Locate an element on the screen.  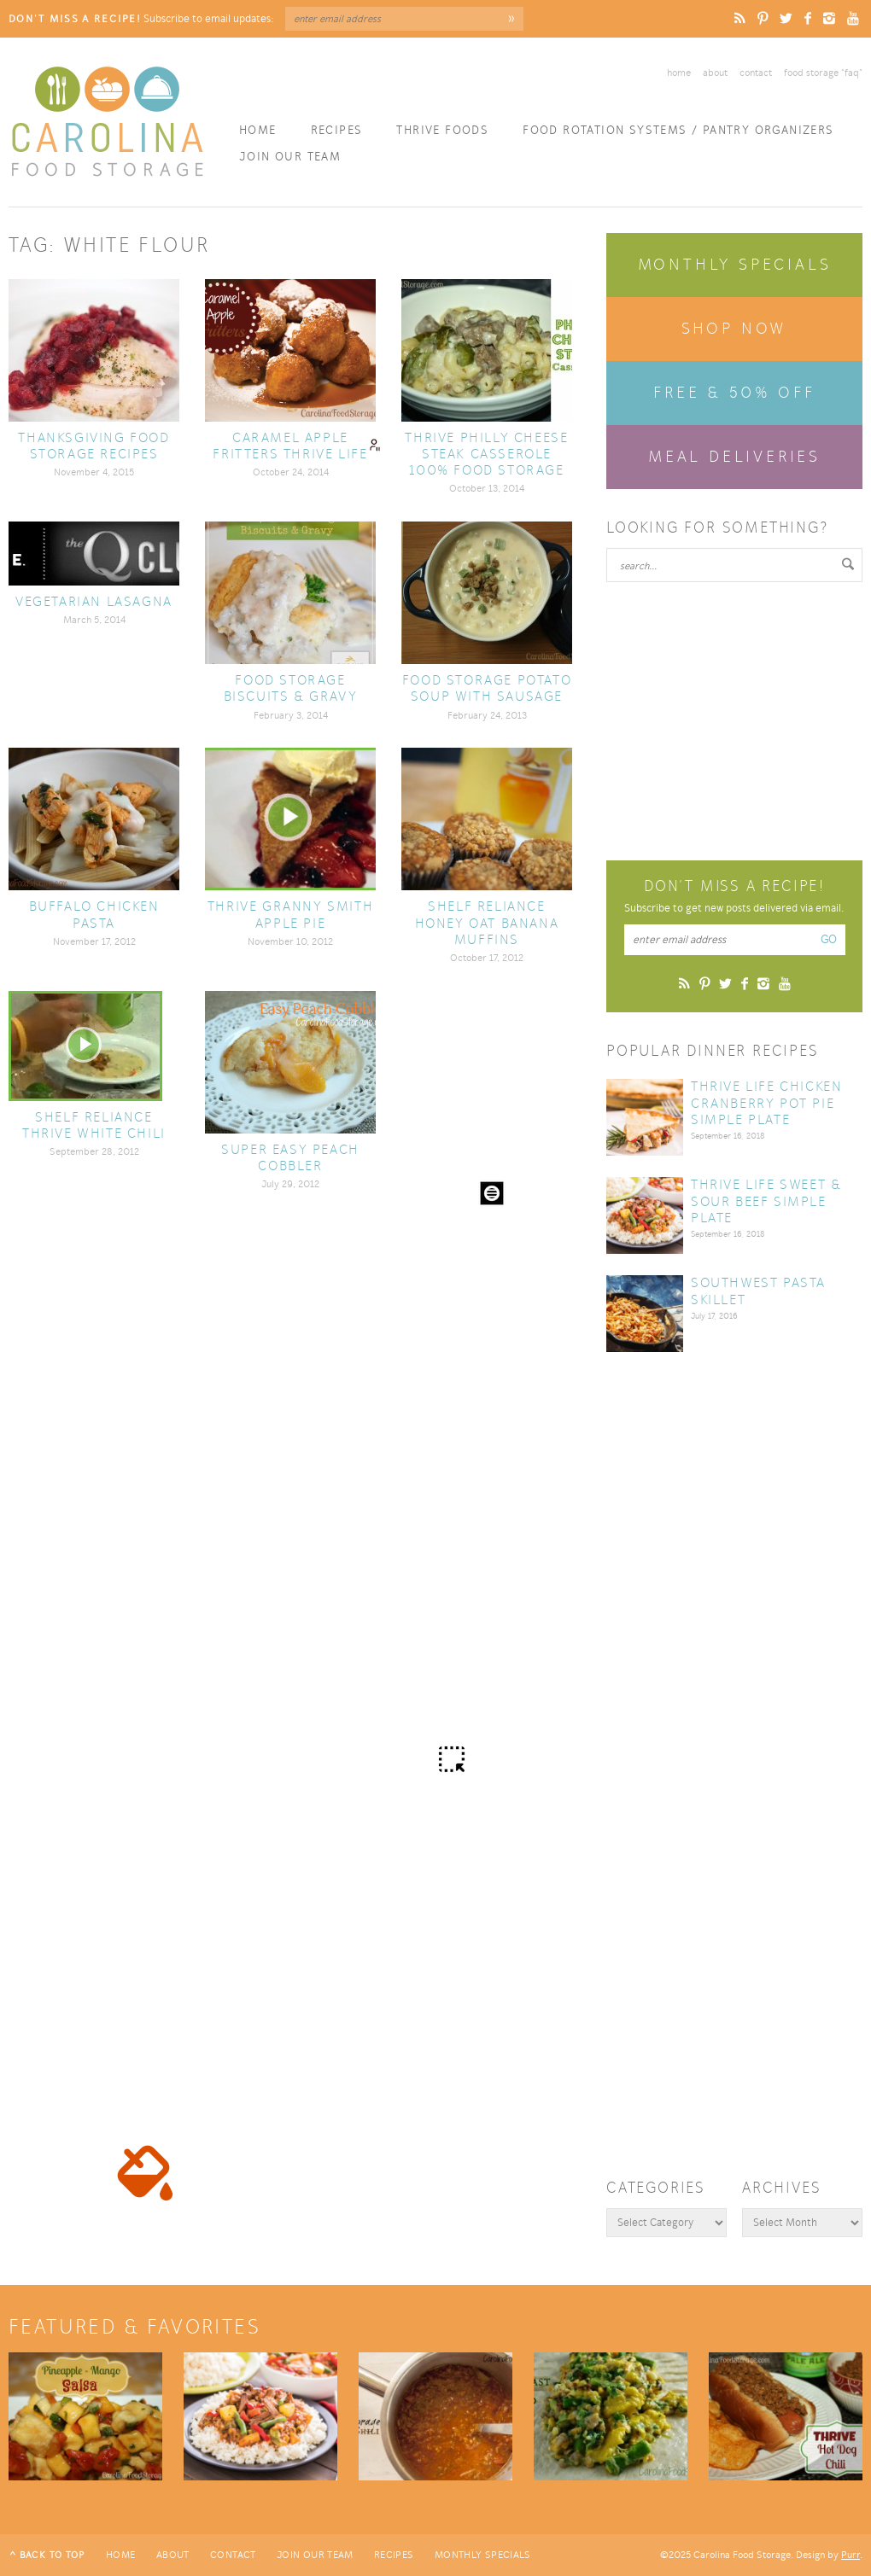
pause or temporarily suspend a user account is located at coordinates (374, 445).